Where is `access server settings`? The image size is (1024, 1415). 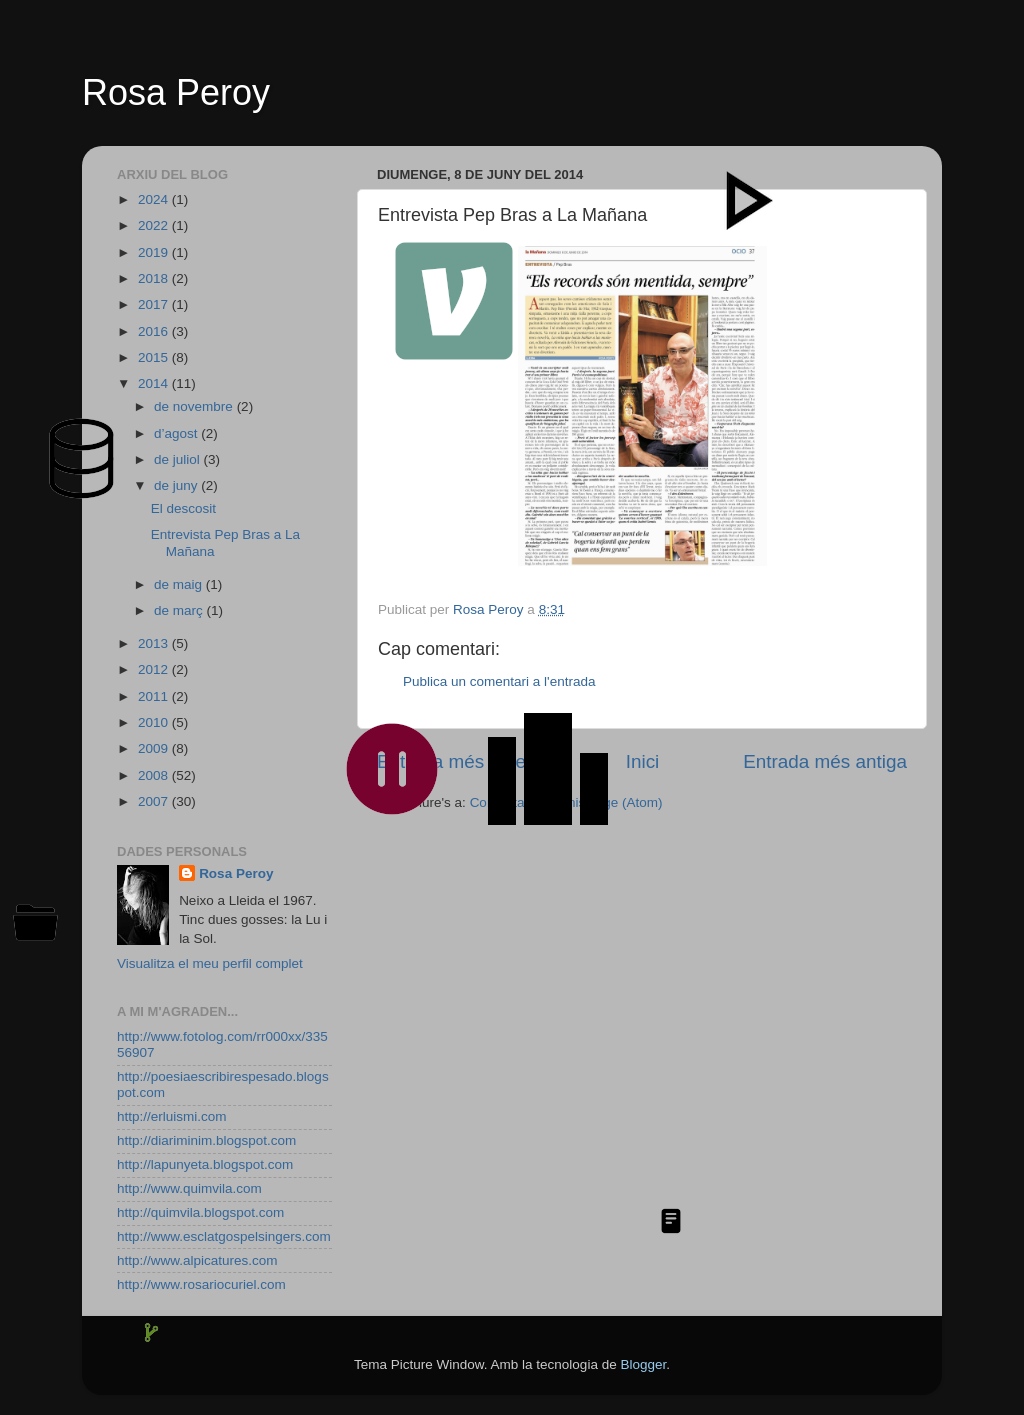 access server settings is located at coordinates (81, 458).